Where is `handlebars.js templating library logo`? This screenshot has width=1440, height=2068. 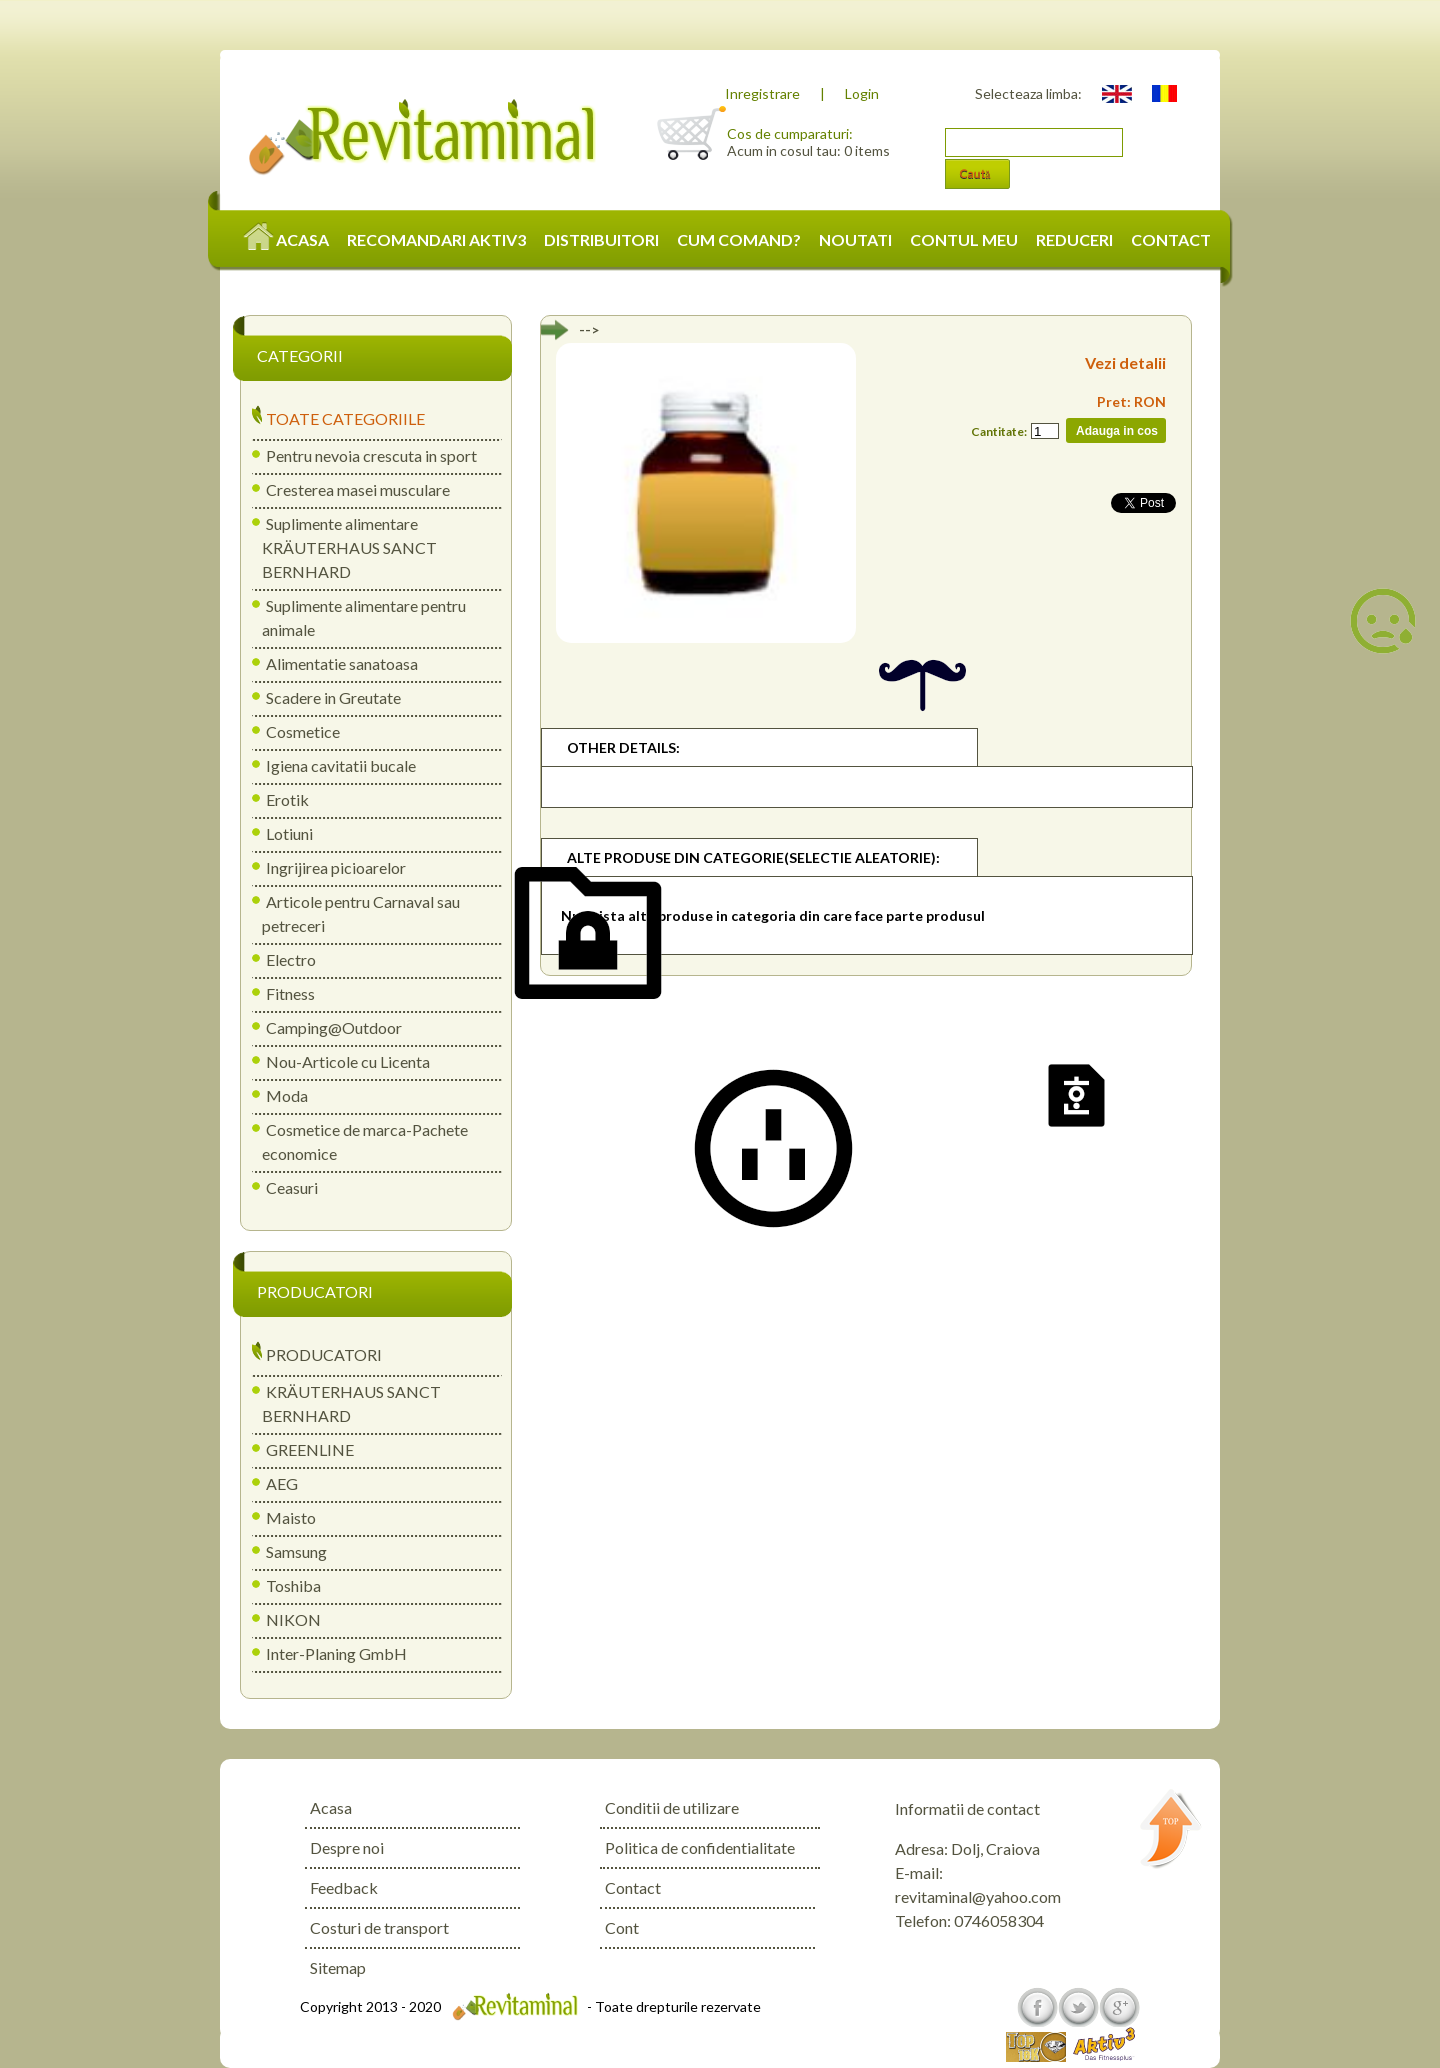 handlebars.js templating library logo is located at coordinates (922, 685).